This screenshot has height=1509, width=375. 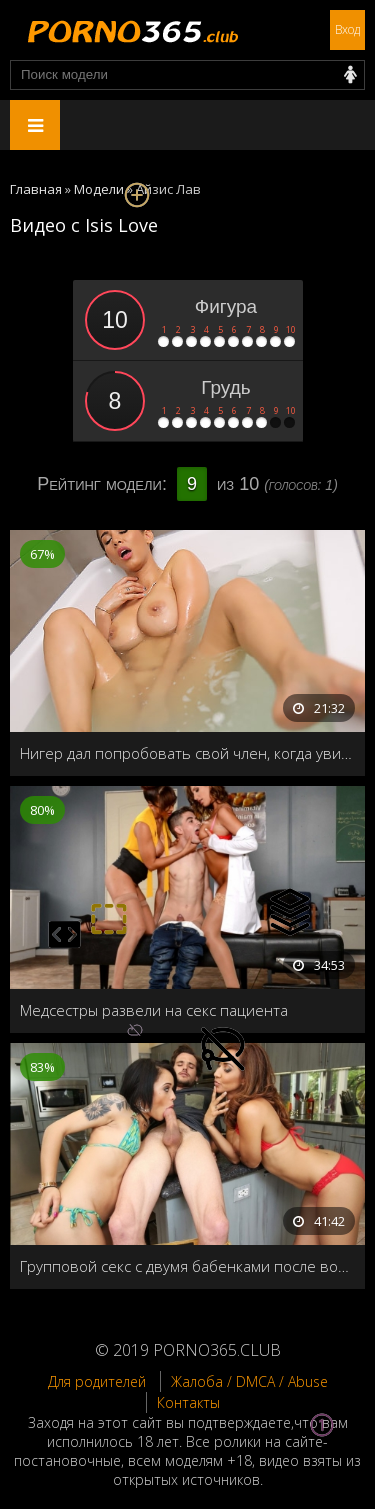 I want to click on select or define a region, so click(x=109, y=919).